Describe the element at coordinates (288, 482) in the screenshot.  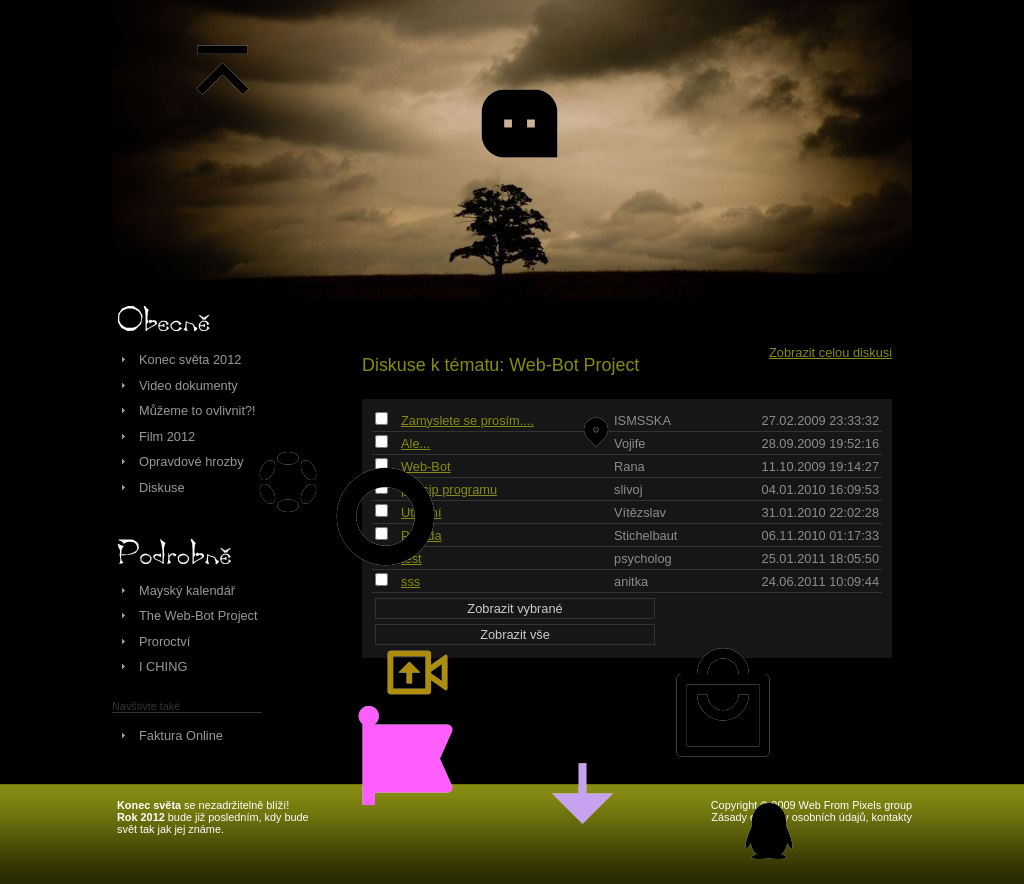
I see `polkadot cryptocurrency or blockchain platform logo` at that location.